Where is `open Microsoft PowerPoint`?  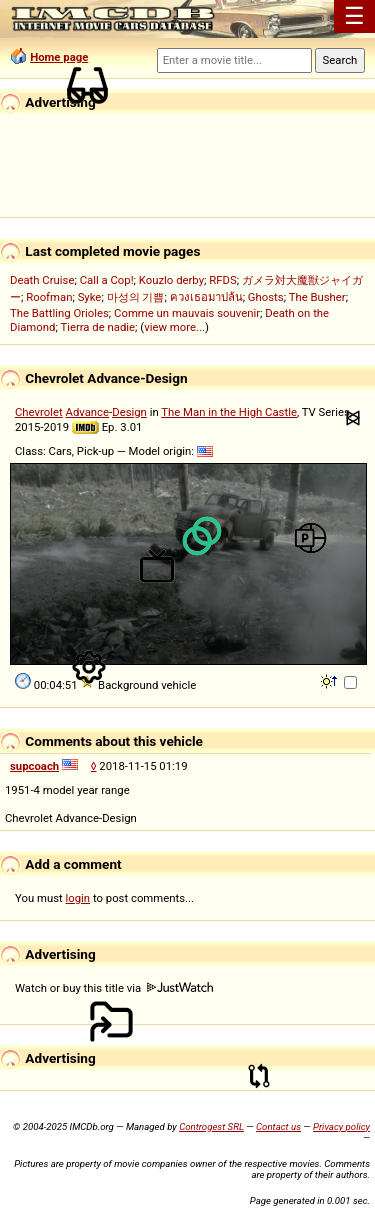 open Microsoft PowerPoint is located at coordinates (310, 538).